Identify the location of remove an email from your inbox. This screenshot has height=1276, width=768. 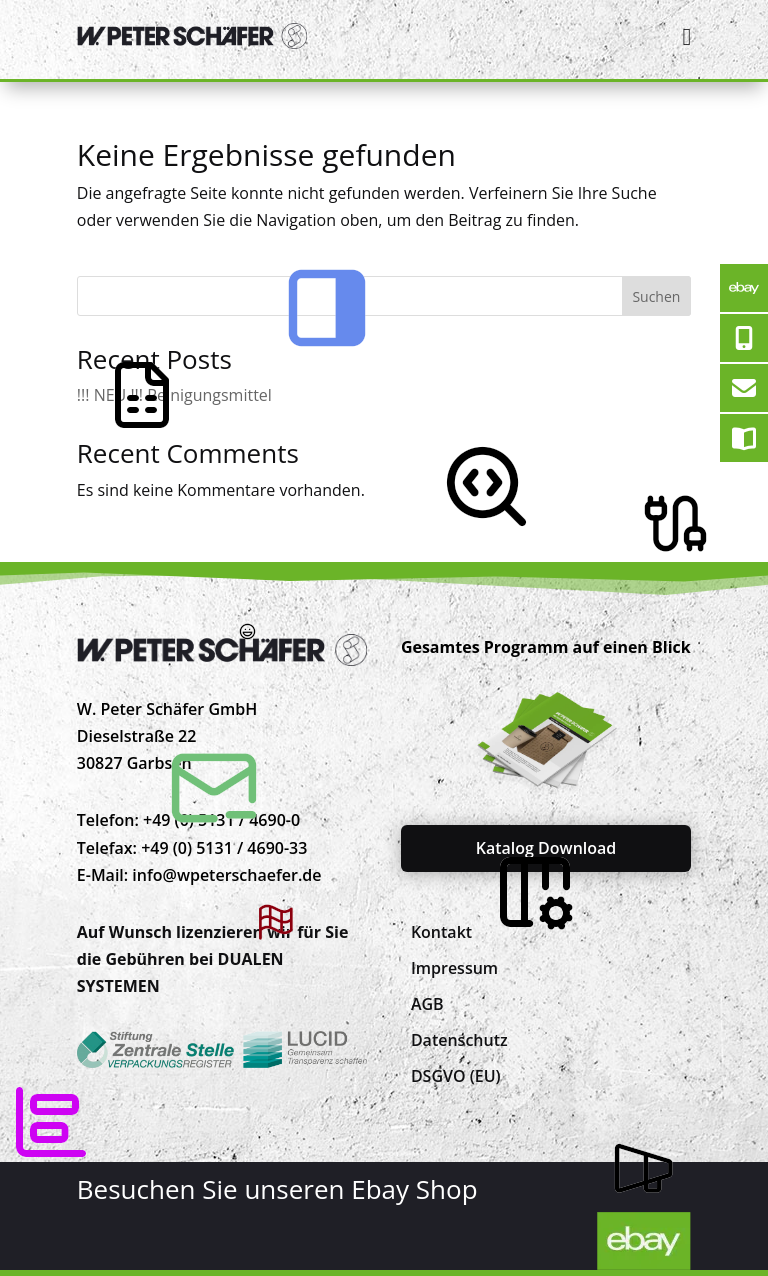
(214, 788).